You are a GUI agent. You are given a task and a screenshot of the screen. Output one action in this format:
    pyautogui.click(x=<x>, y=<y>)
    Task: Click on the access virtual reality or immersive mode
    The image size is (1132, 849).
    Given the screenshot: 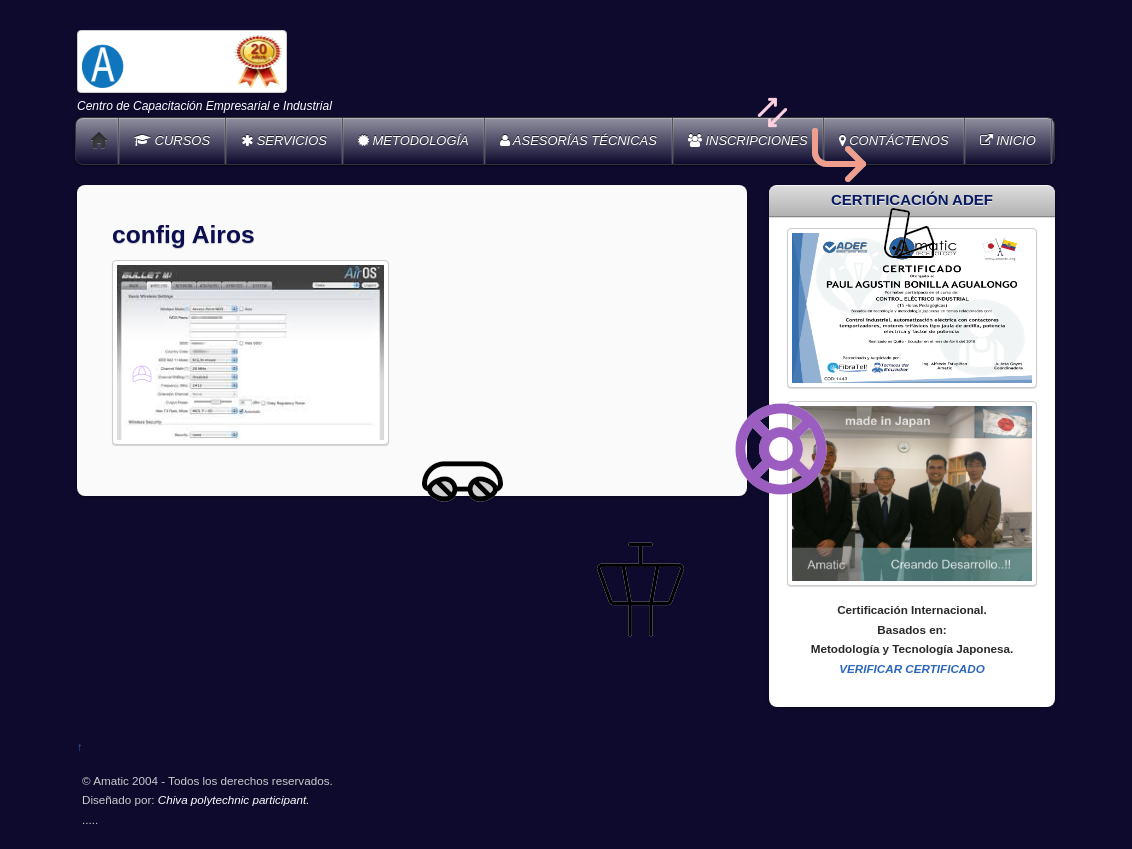 What is the action you would take?
    pyautogui.click(x=462, y=481)
    